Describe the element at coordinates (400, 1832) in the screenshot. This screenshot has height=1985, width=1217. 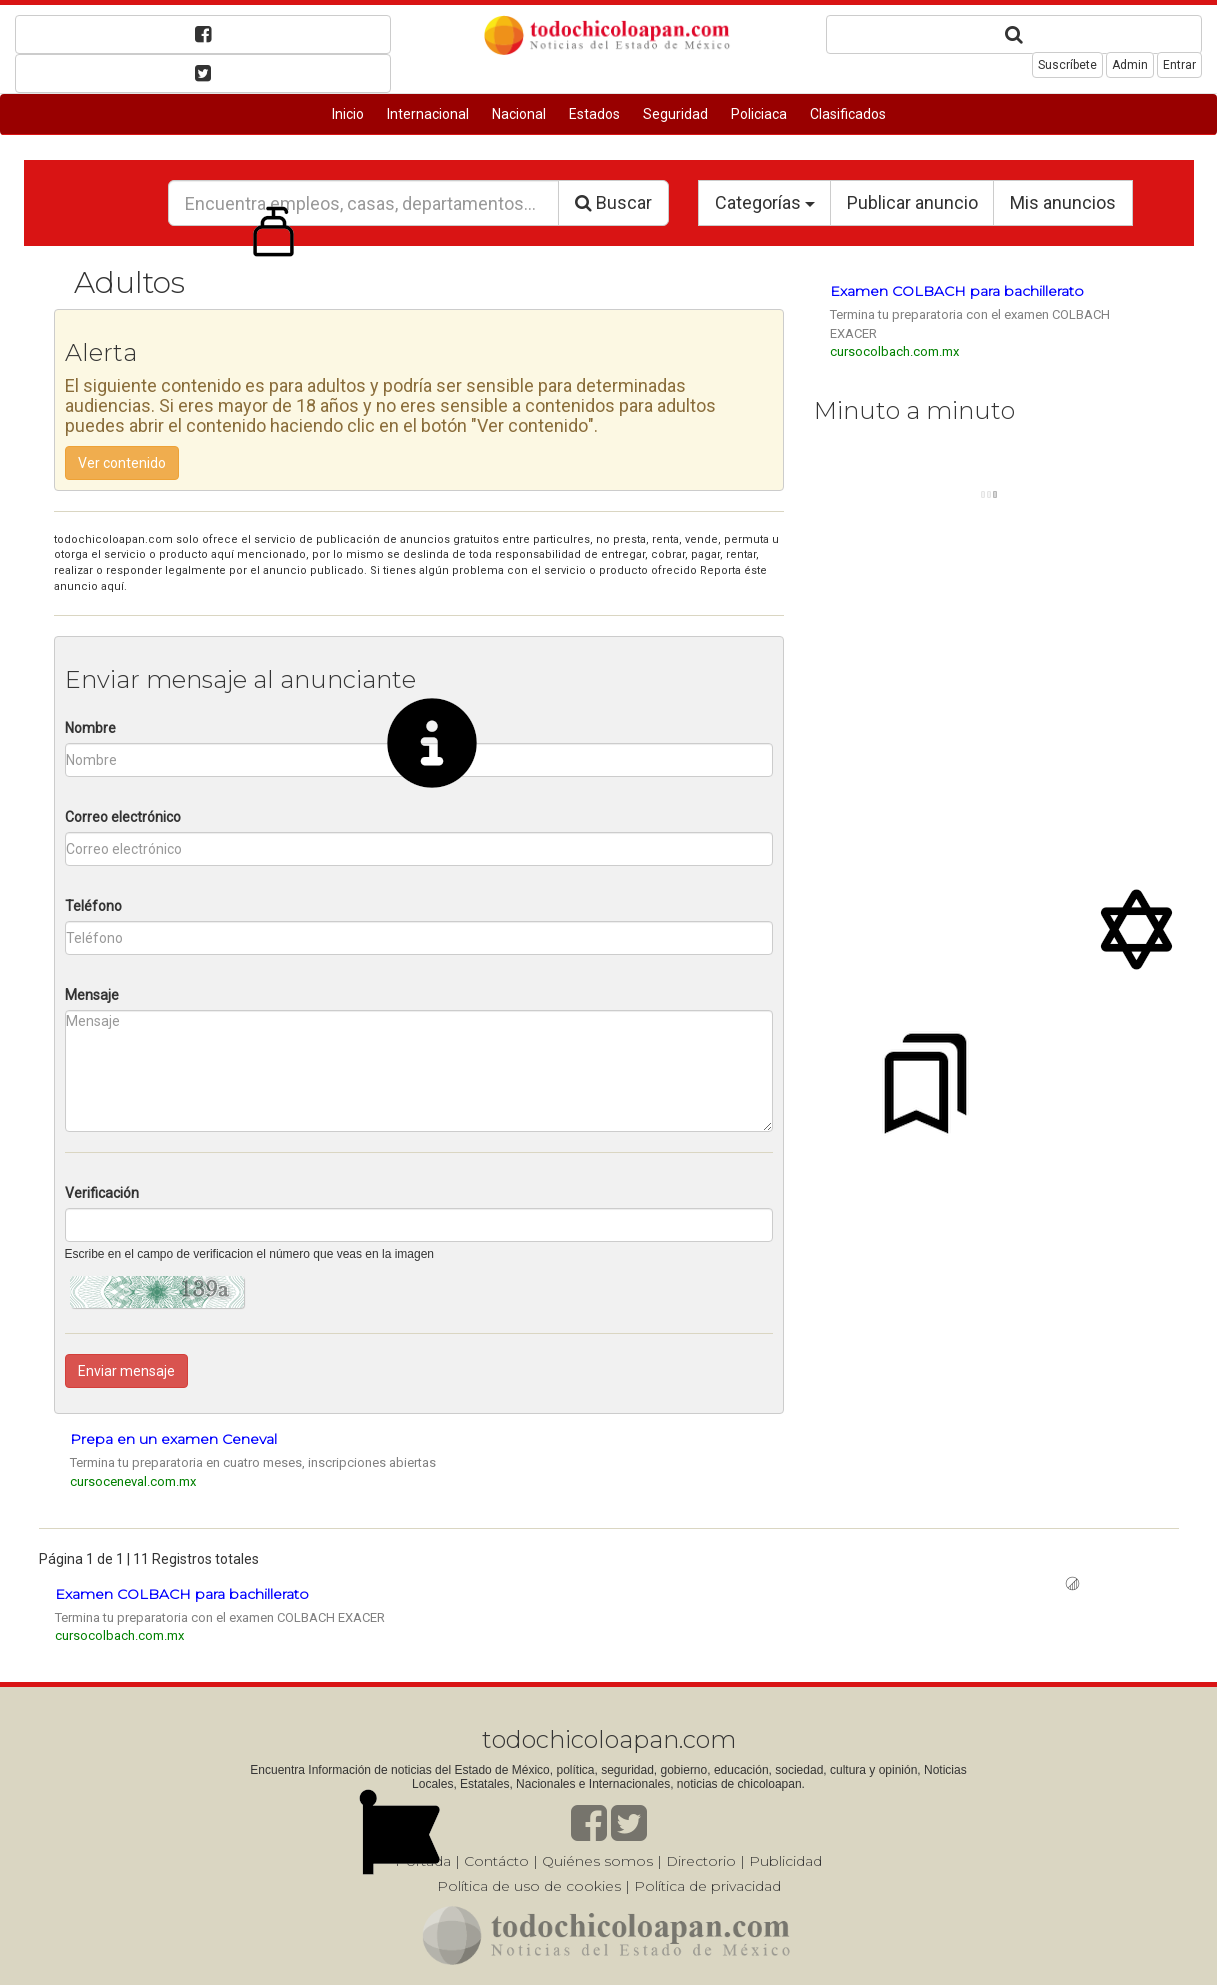
I see `font awesome brand logo` at that location.